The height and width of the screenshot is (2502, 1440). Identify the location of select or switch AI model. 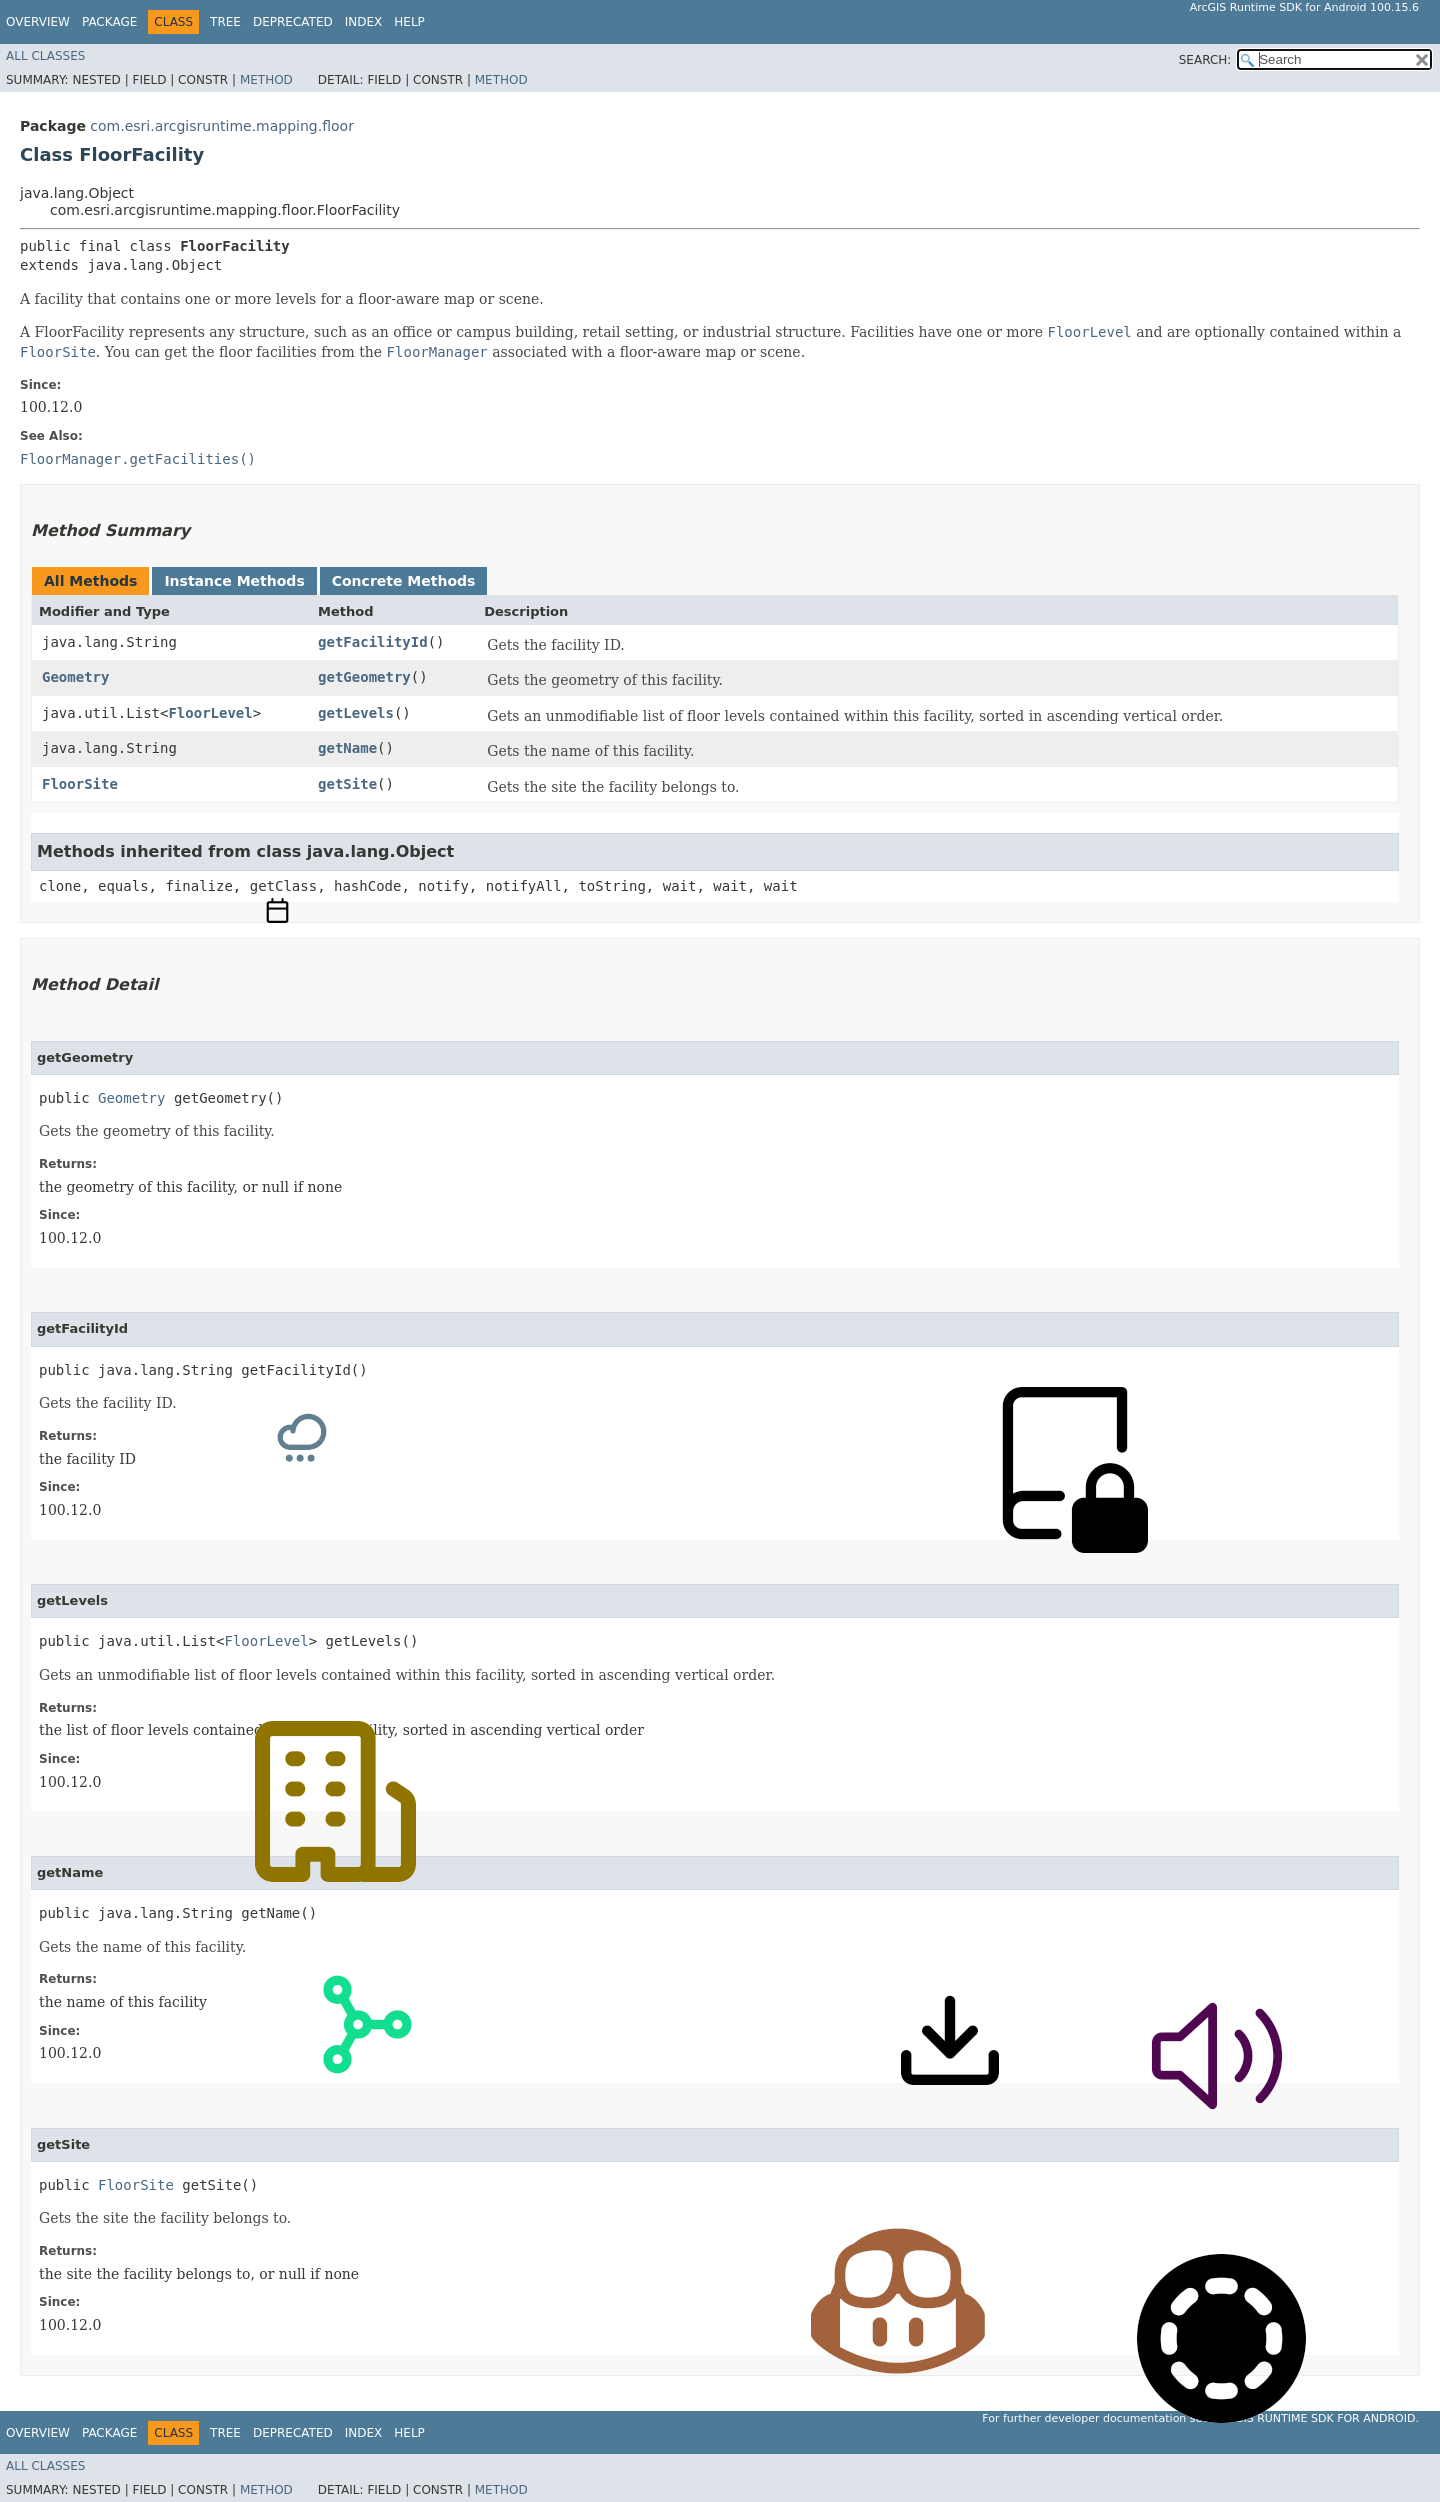
(367, 2024).